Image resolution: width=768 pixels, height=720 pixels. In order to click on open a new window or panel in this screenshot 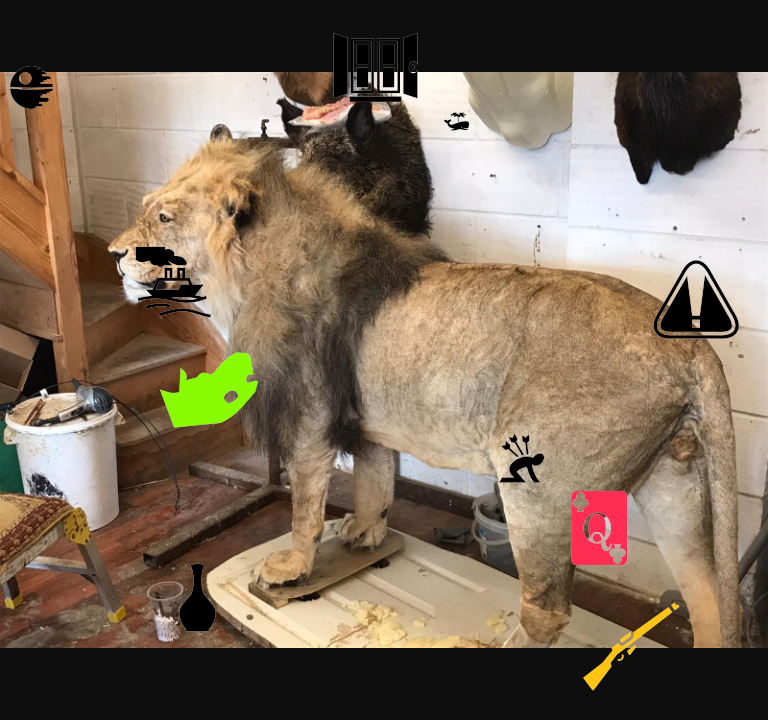, I will do `click(375, 67)`.